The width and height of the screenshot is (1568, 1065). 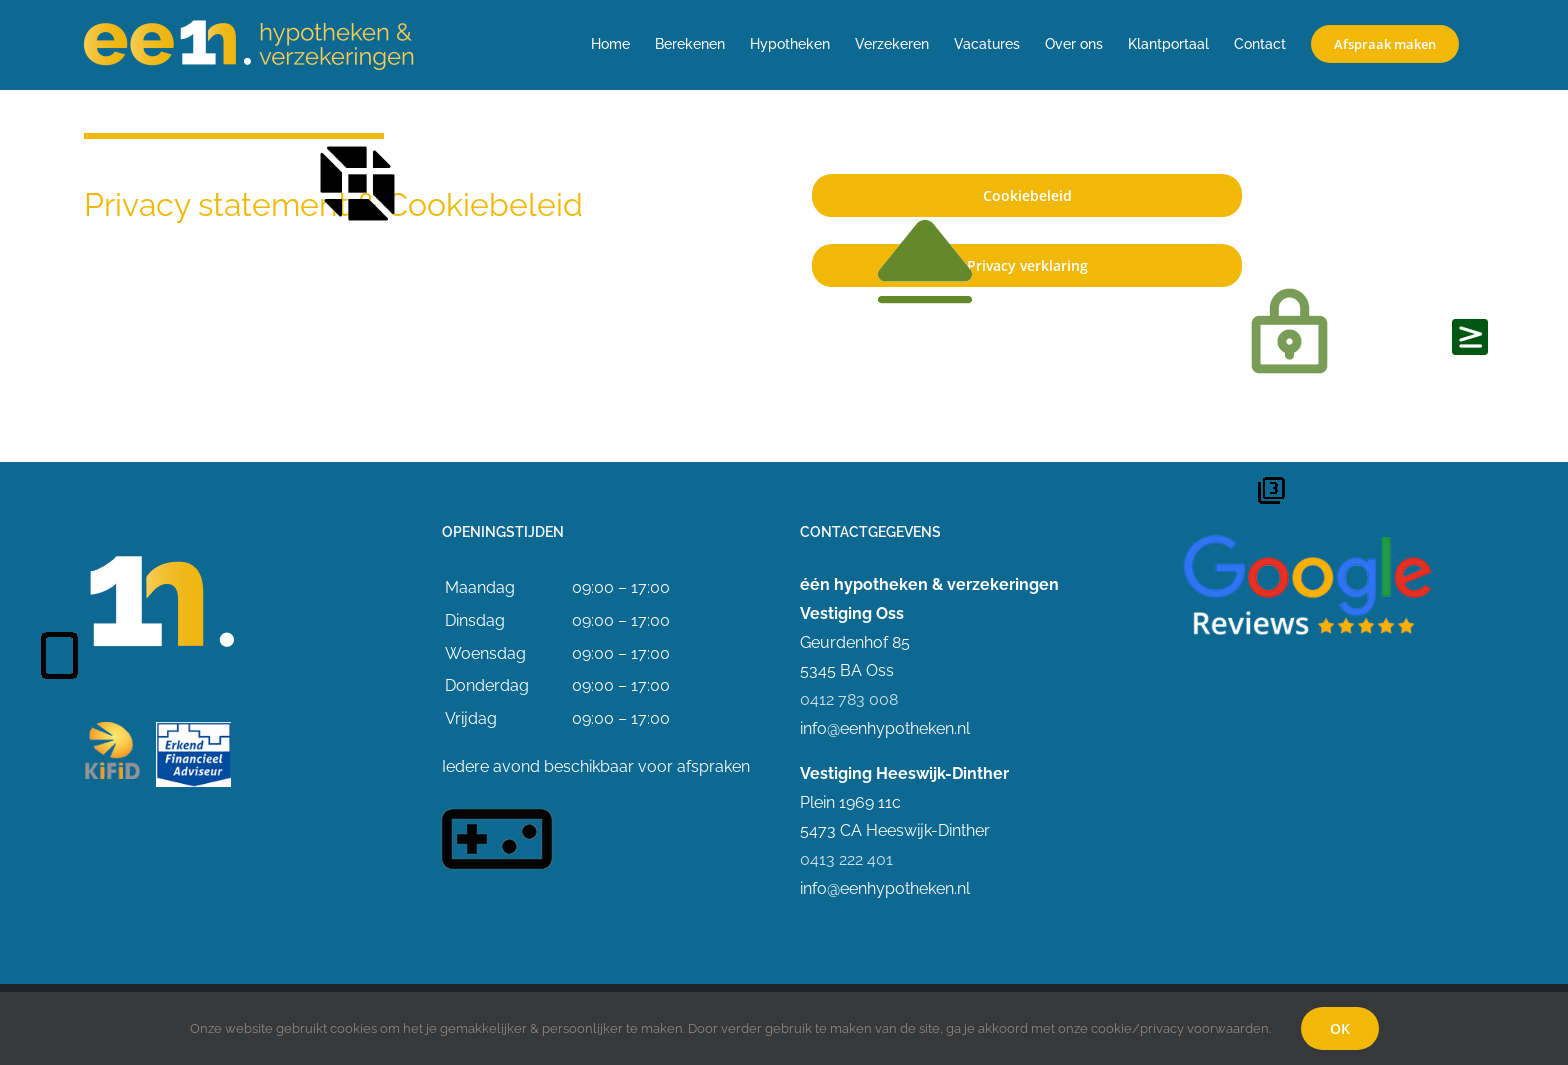 What do you see at coordinates (1271, 490) in the screenshot?
I see `filter or view the third item in a sequence` at bounding box center [1271, 490].